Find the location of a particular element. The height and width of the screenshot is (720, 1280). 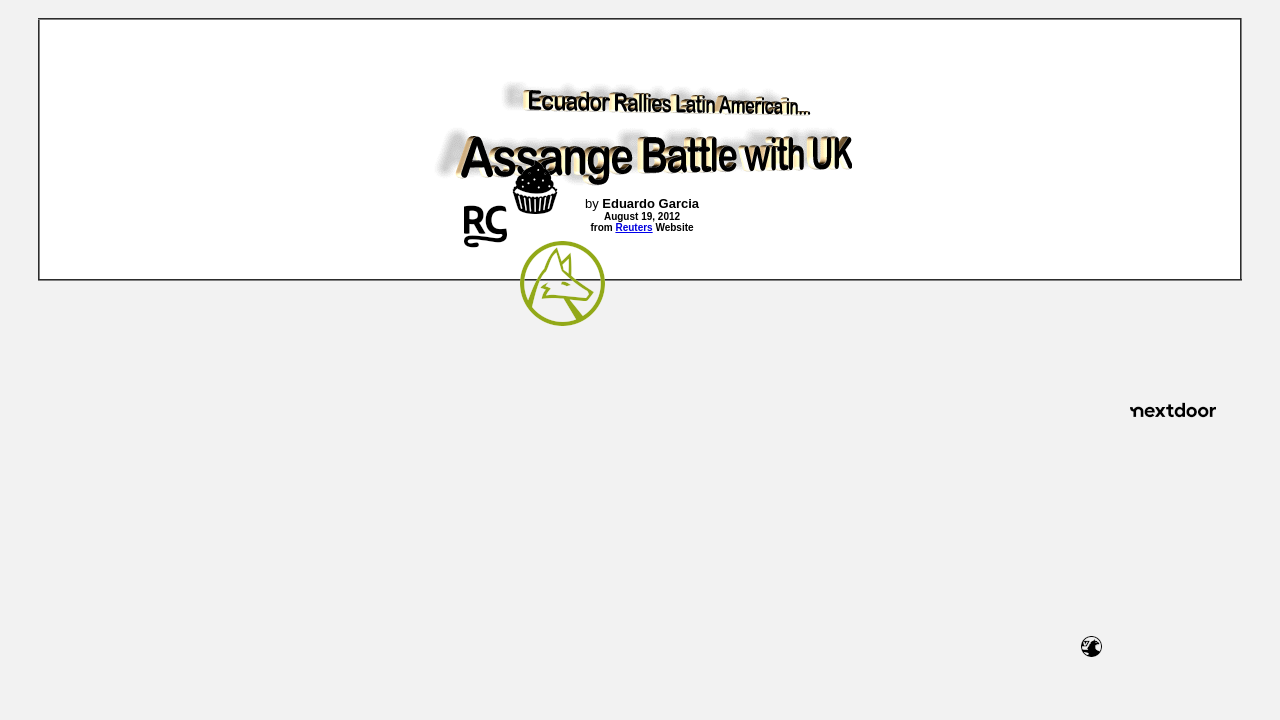

open Wolfram Language application is located at coordinates (562, 283).